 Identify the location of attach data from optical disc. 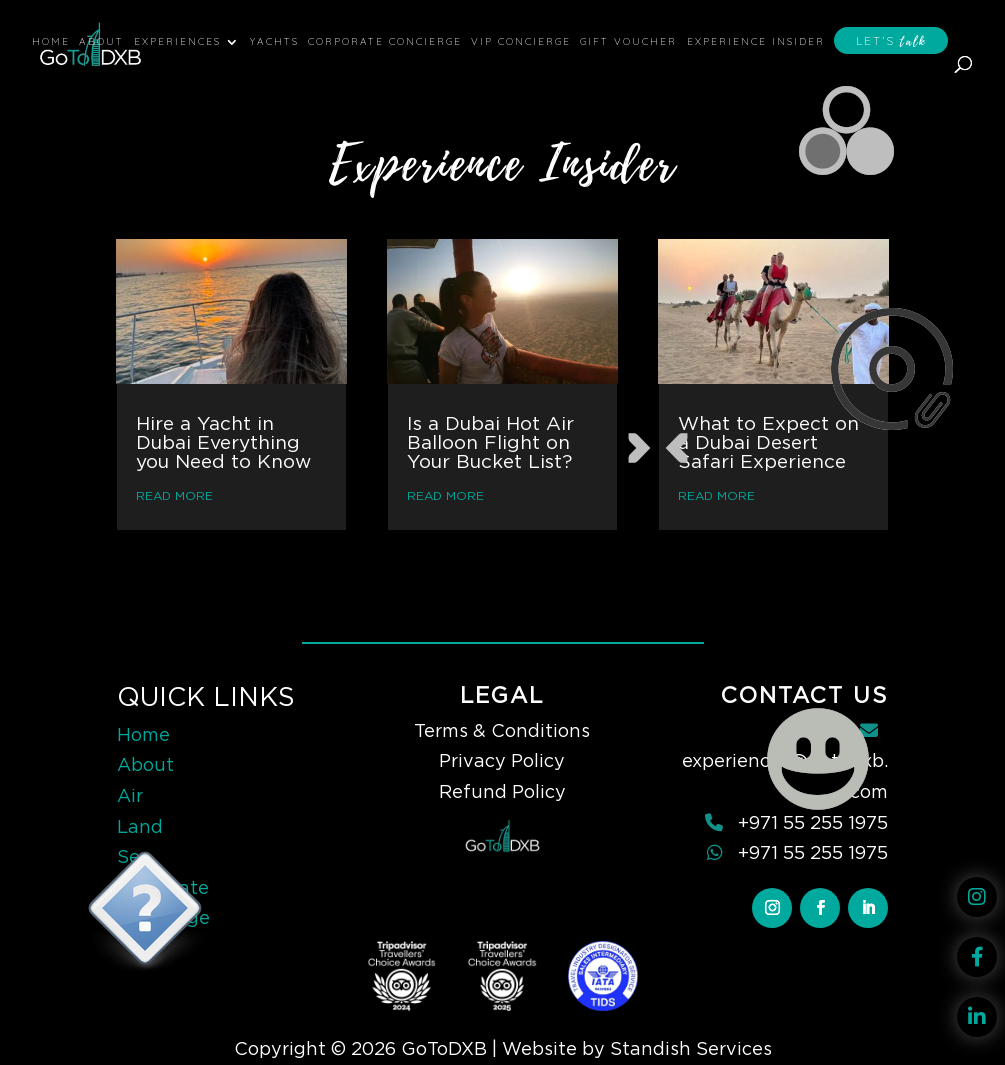
(892, 369).